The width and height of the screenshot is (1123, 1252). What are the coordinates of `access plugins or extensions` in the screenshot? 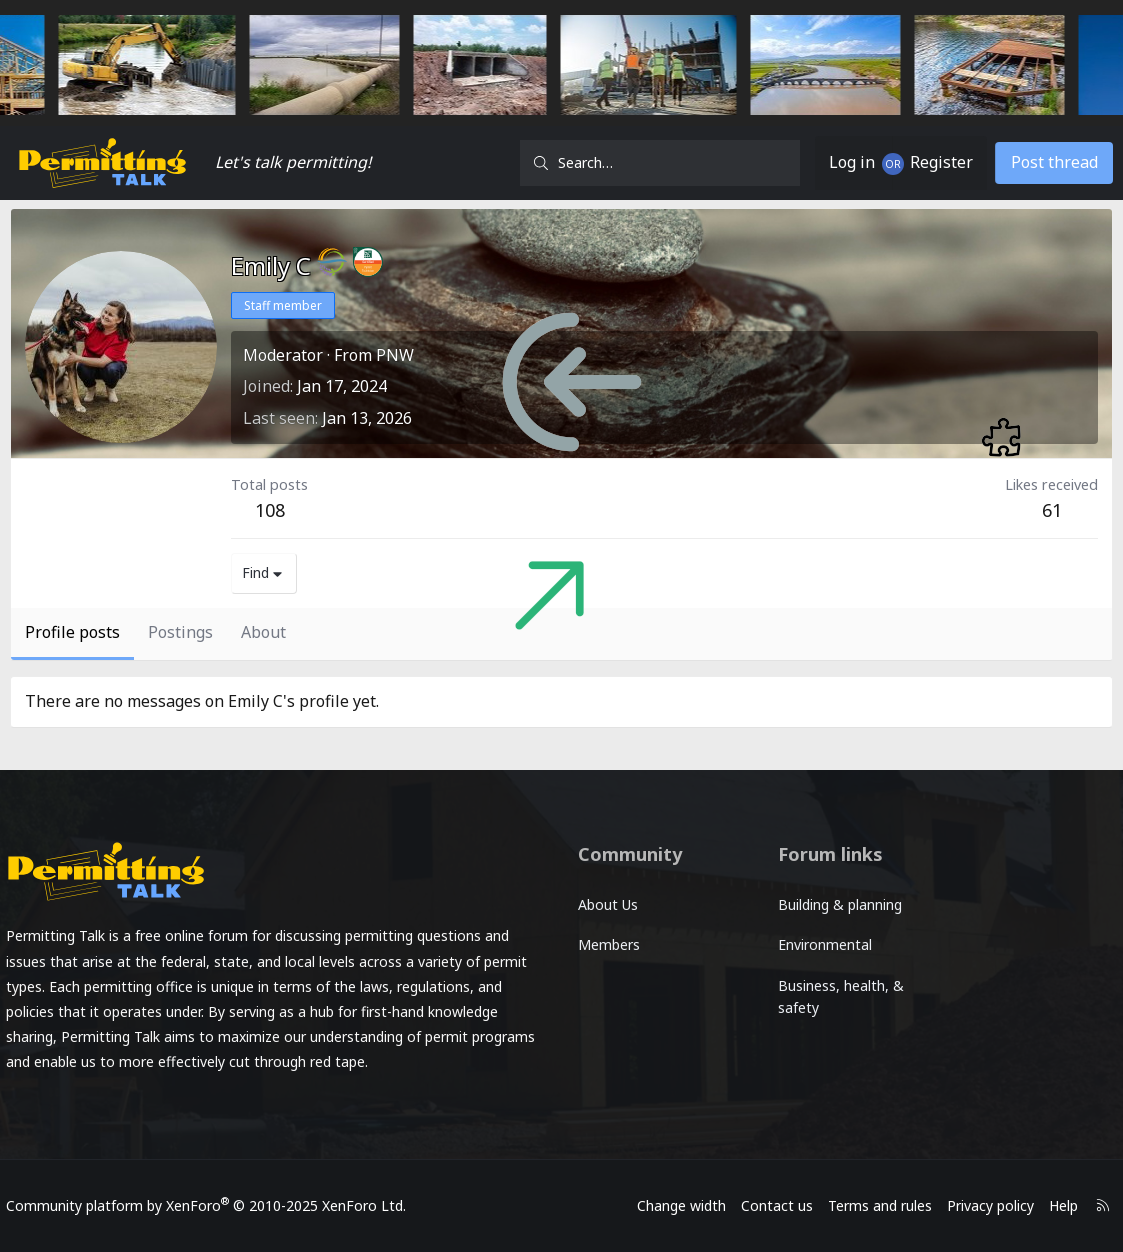 It's located at (1002, 438).